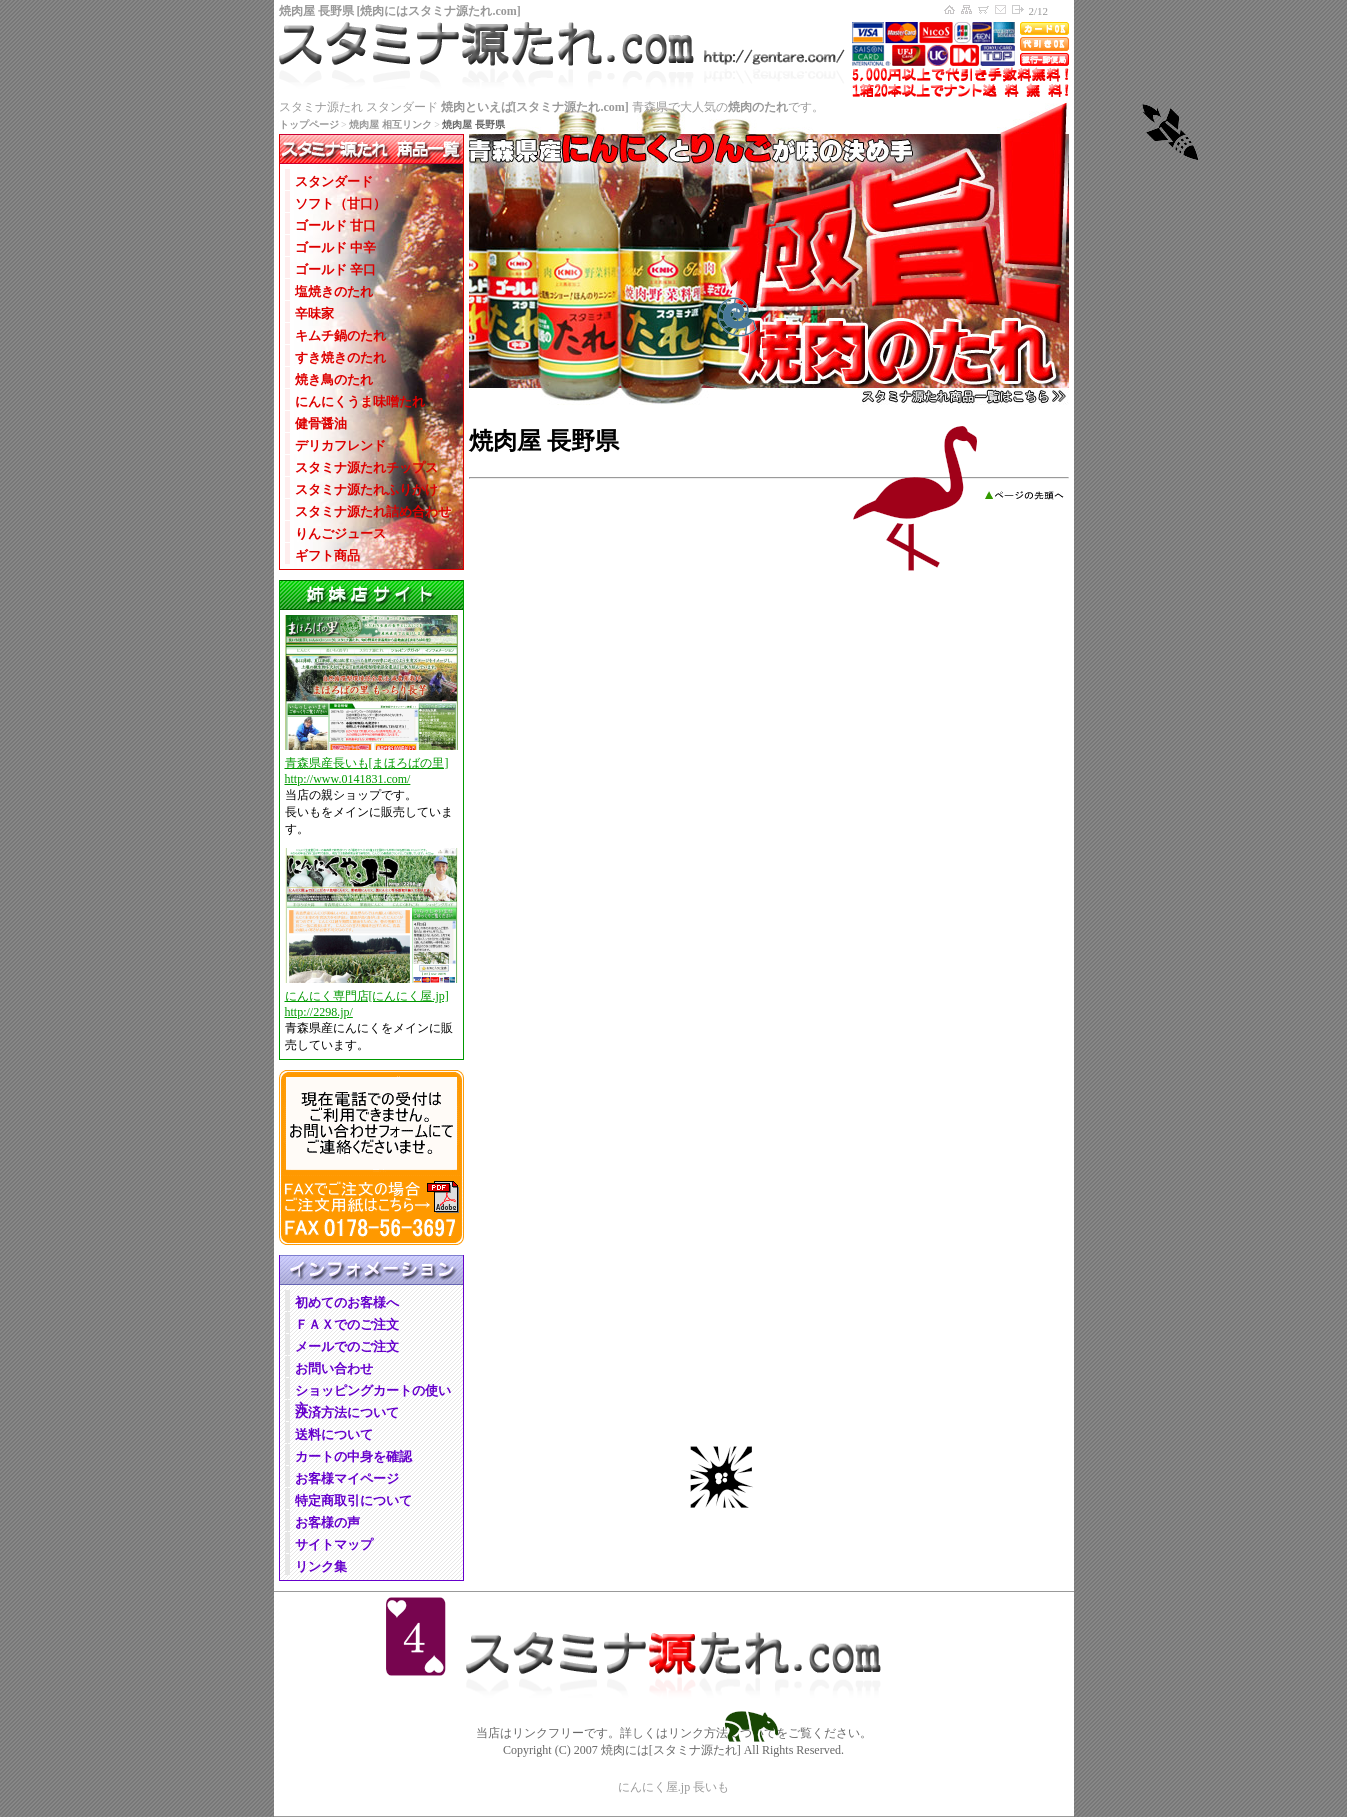 Image resolution: width=1347 pixels, height=1817 pixels. Describe the element at coordinates (415, 1636) in the screenshot. I see `four of hearts playing card` at that location.